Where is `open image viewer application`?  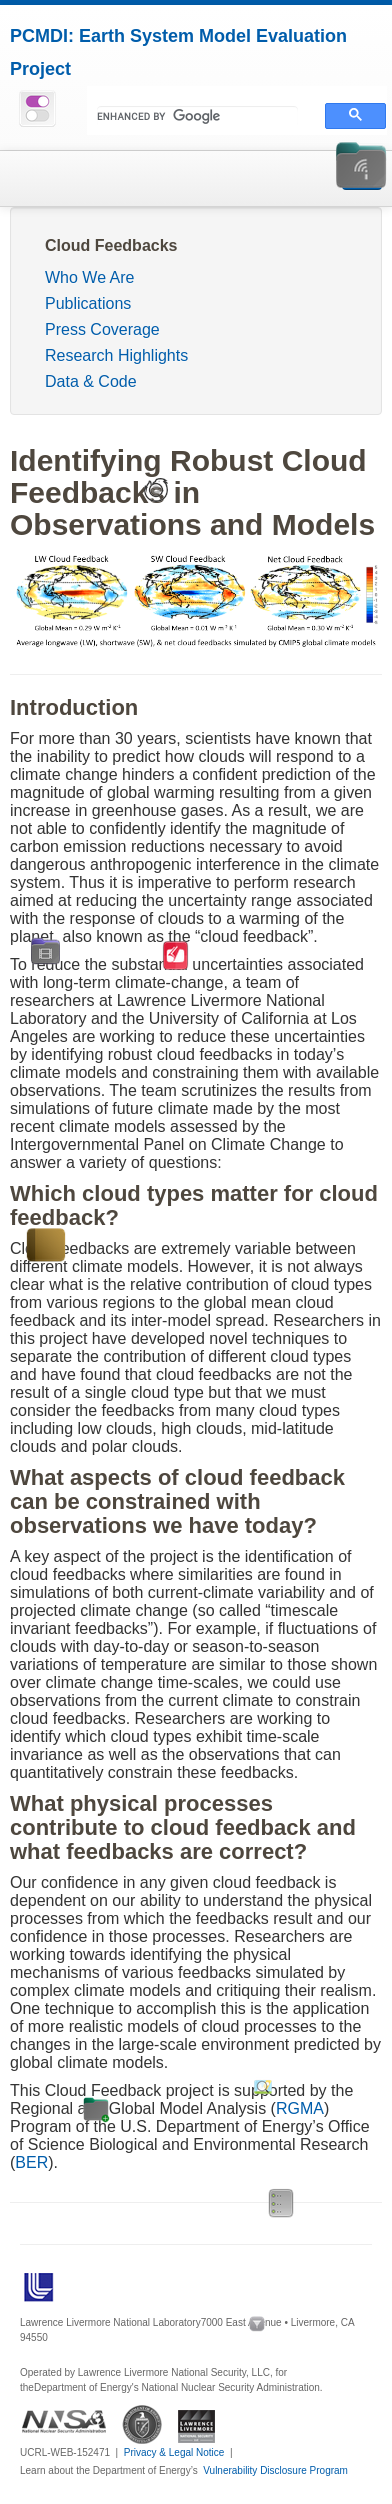
open image viewer application is located at coordinates (263, 2087).